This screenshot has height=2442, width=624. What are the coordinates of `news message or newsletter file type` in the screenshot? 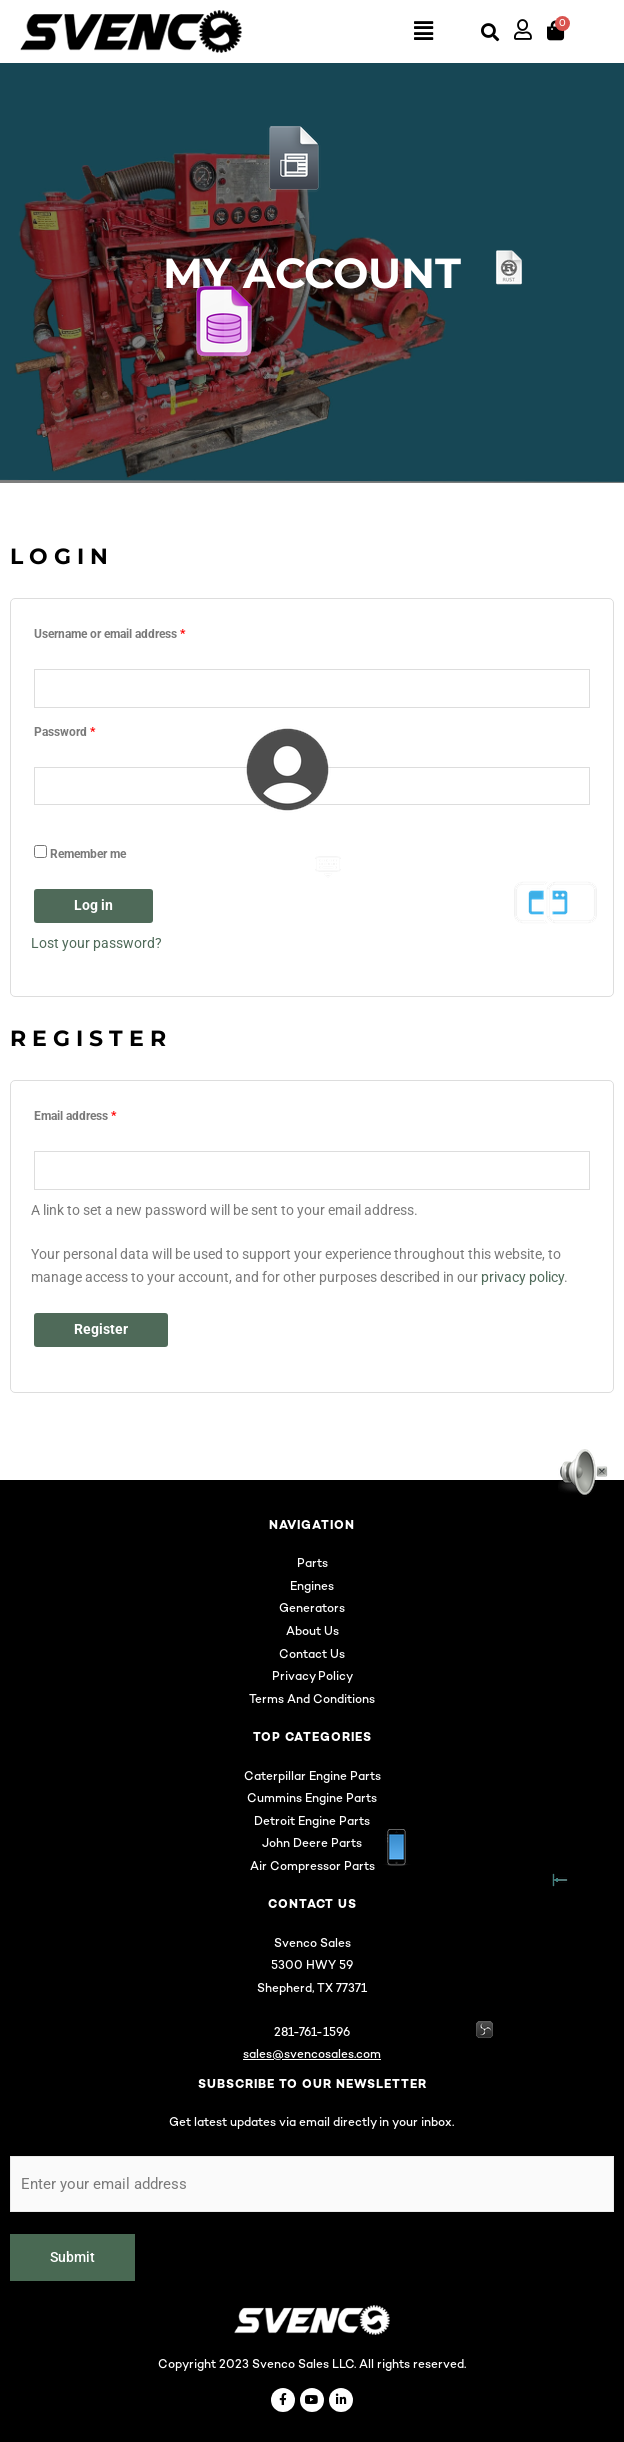 It's located at (294, 159).